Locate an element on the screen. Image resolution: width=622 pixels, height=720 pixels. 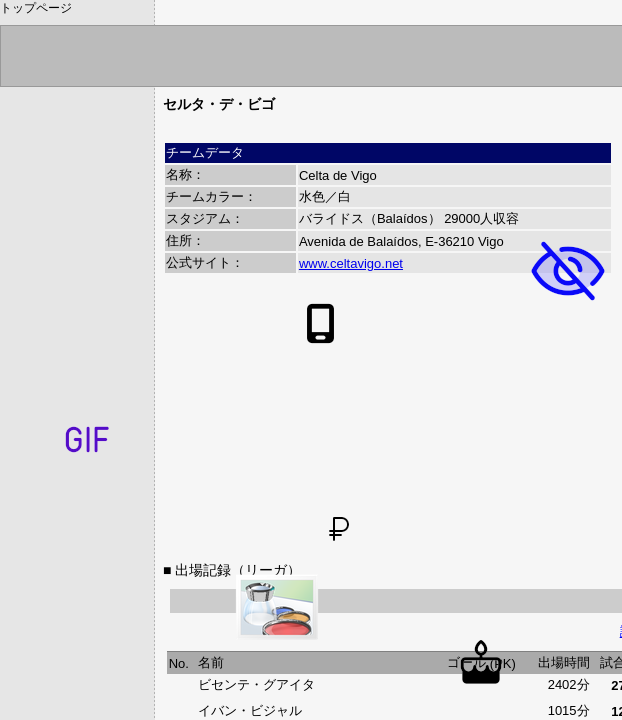
hide password or sensitive content is located at coordinates (568, 271).